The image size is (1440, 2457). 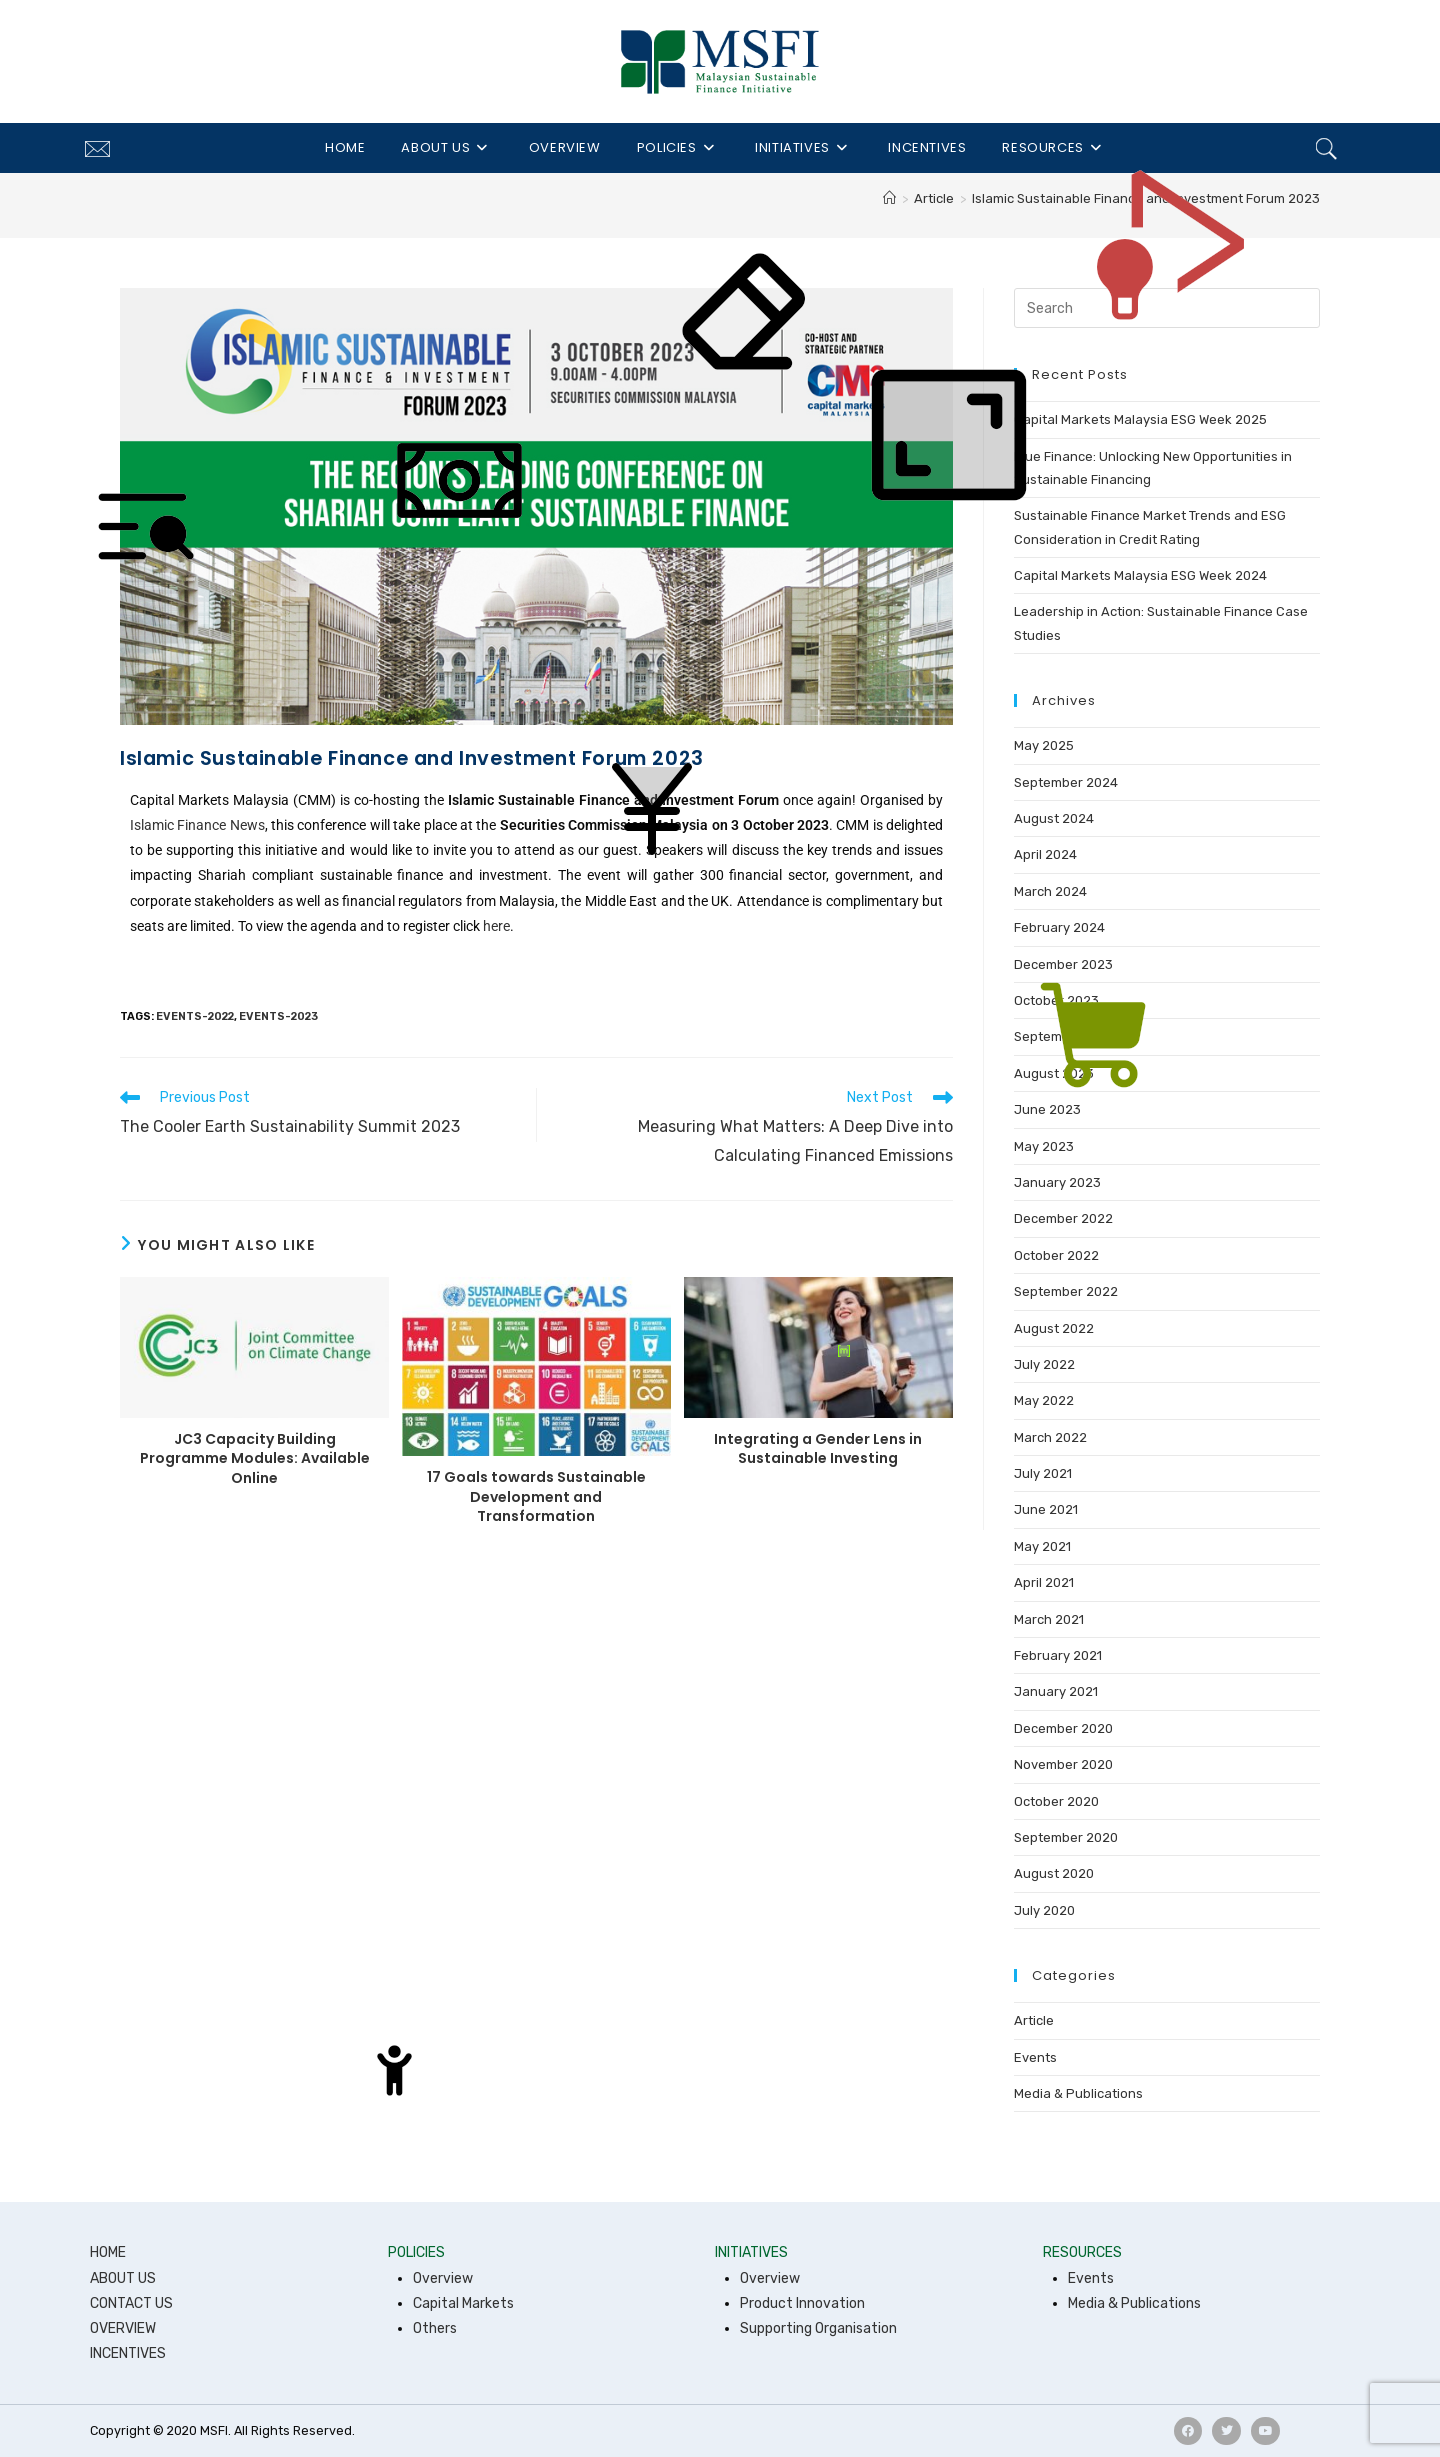 I want to click on link to Matrix messaging platform, so click(x=844, y=1351).